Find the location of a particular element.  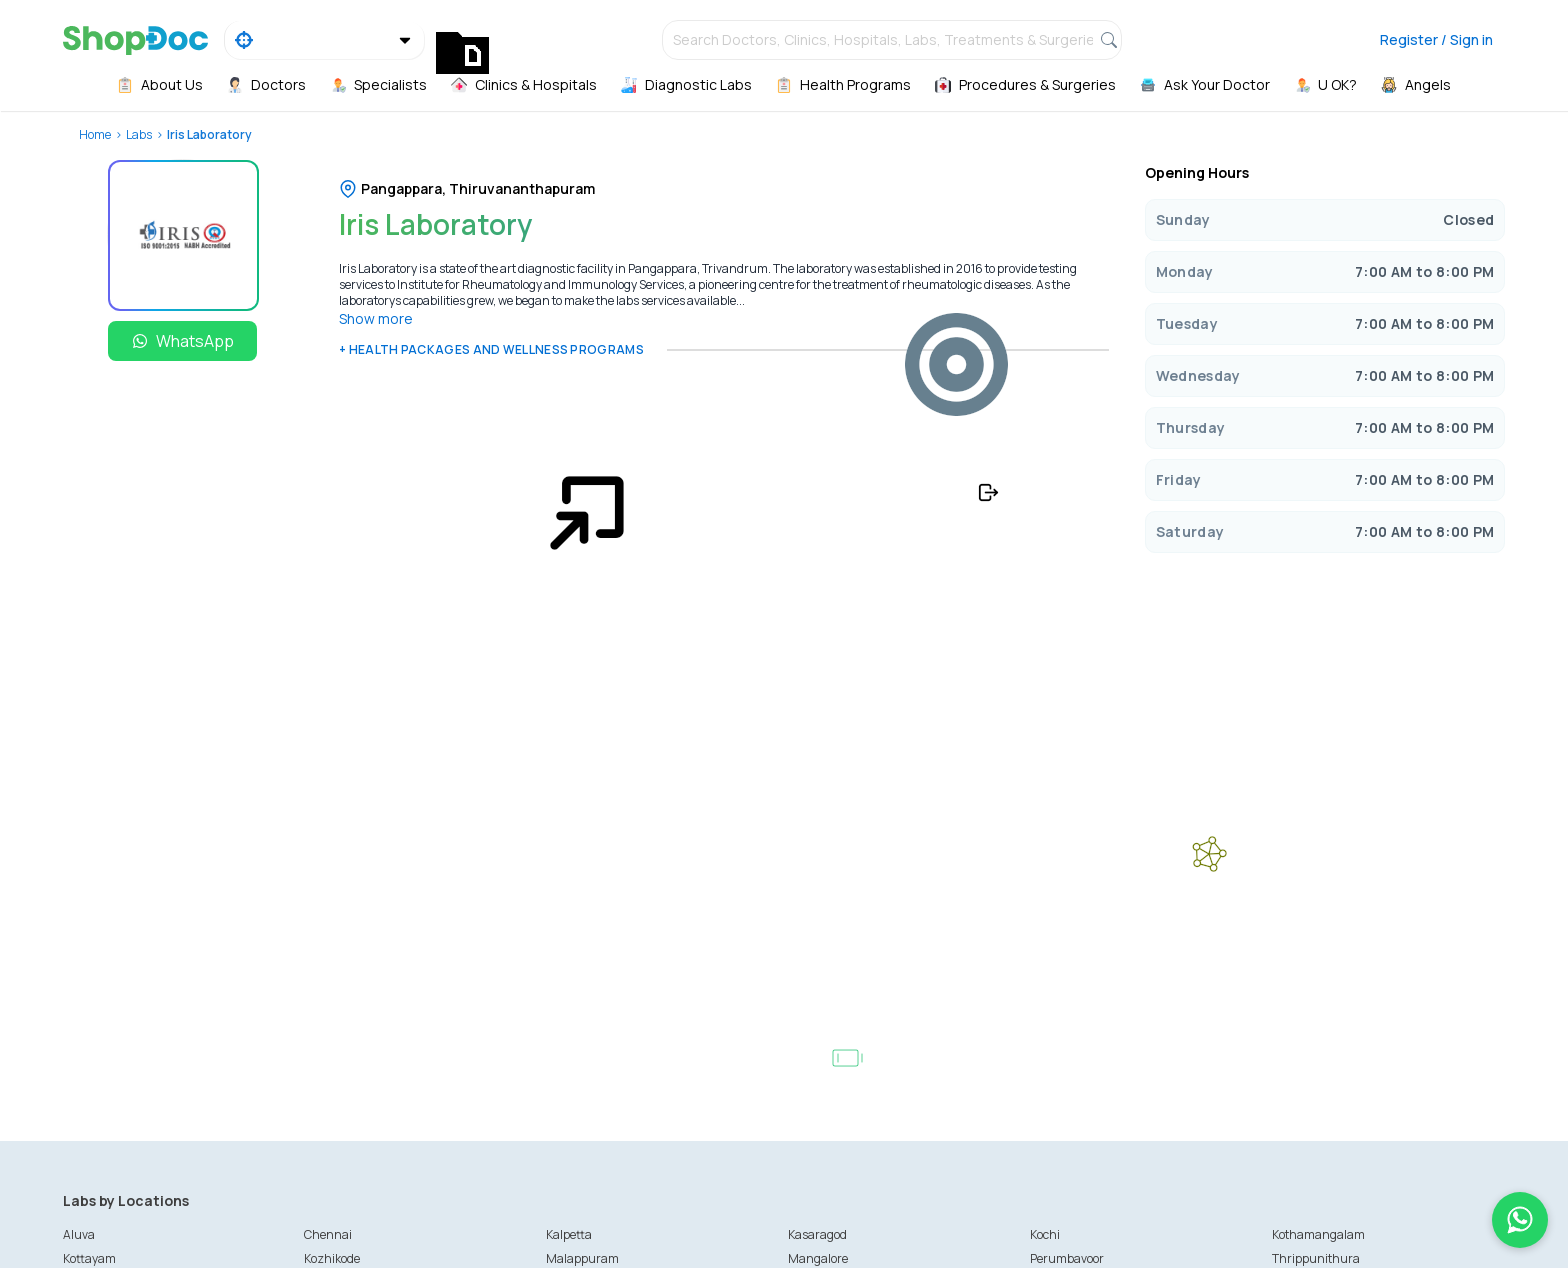

an open issue in your feed is located at coordinates (956, 364).